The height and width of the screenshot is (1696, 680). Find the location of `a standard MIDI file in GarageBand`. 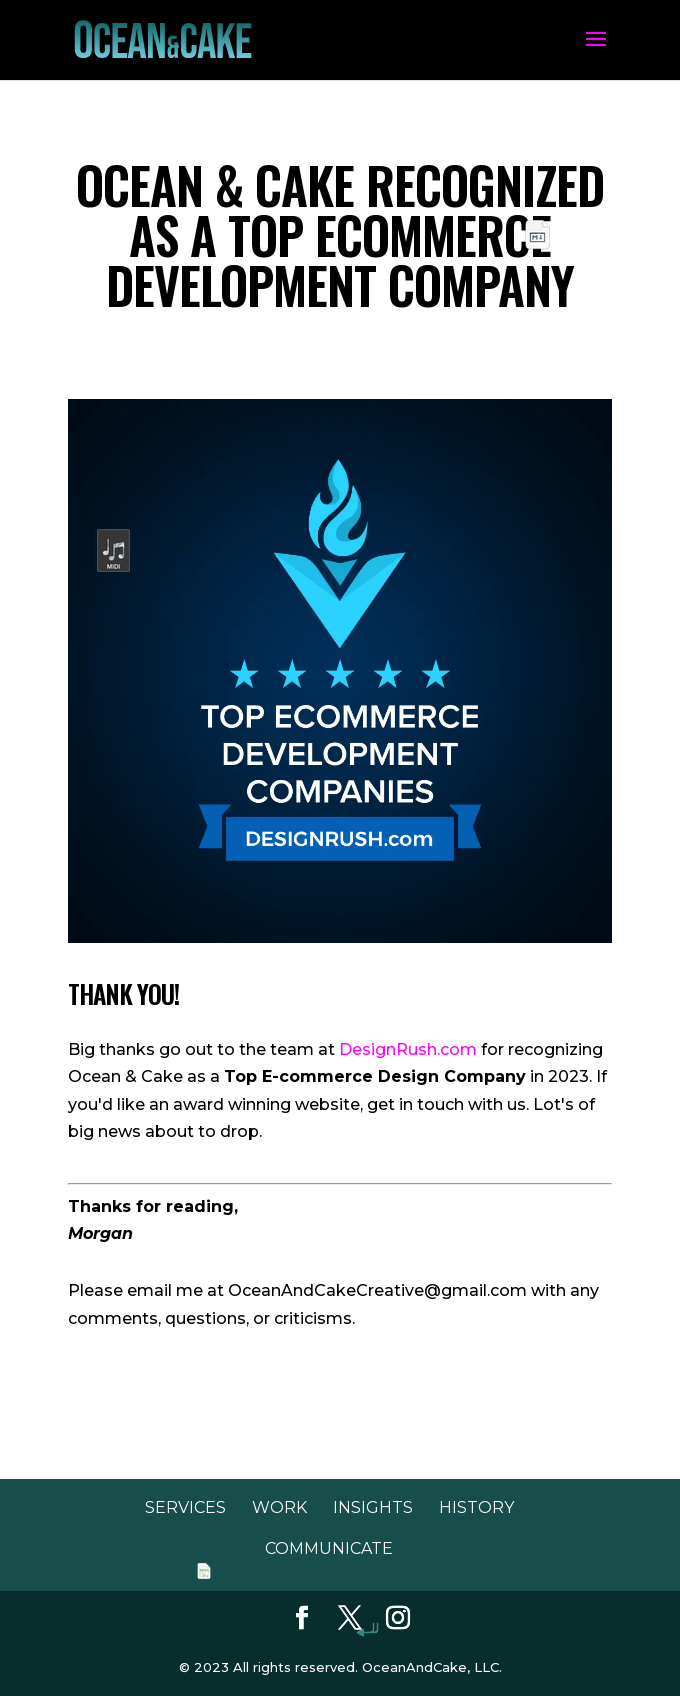

a standard MIDI file in GarageBand is located at coordinates (113, 551).